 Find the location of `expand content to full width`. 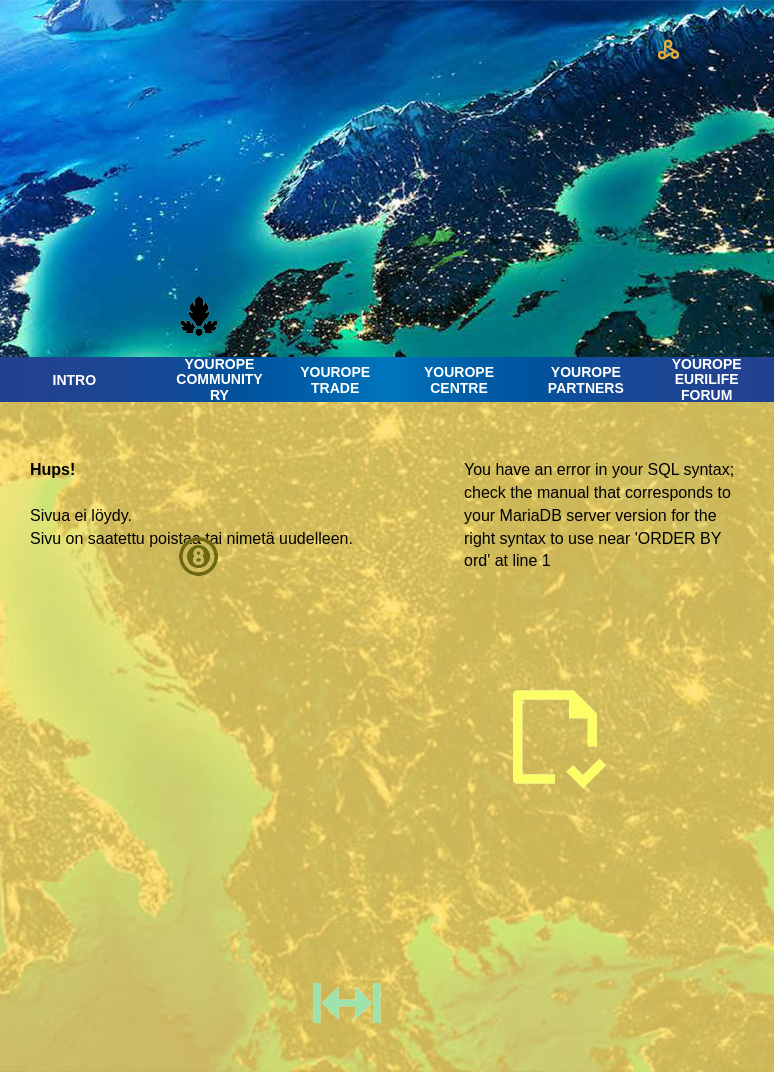

expand content to full width is located at coordinates (347, 1003).